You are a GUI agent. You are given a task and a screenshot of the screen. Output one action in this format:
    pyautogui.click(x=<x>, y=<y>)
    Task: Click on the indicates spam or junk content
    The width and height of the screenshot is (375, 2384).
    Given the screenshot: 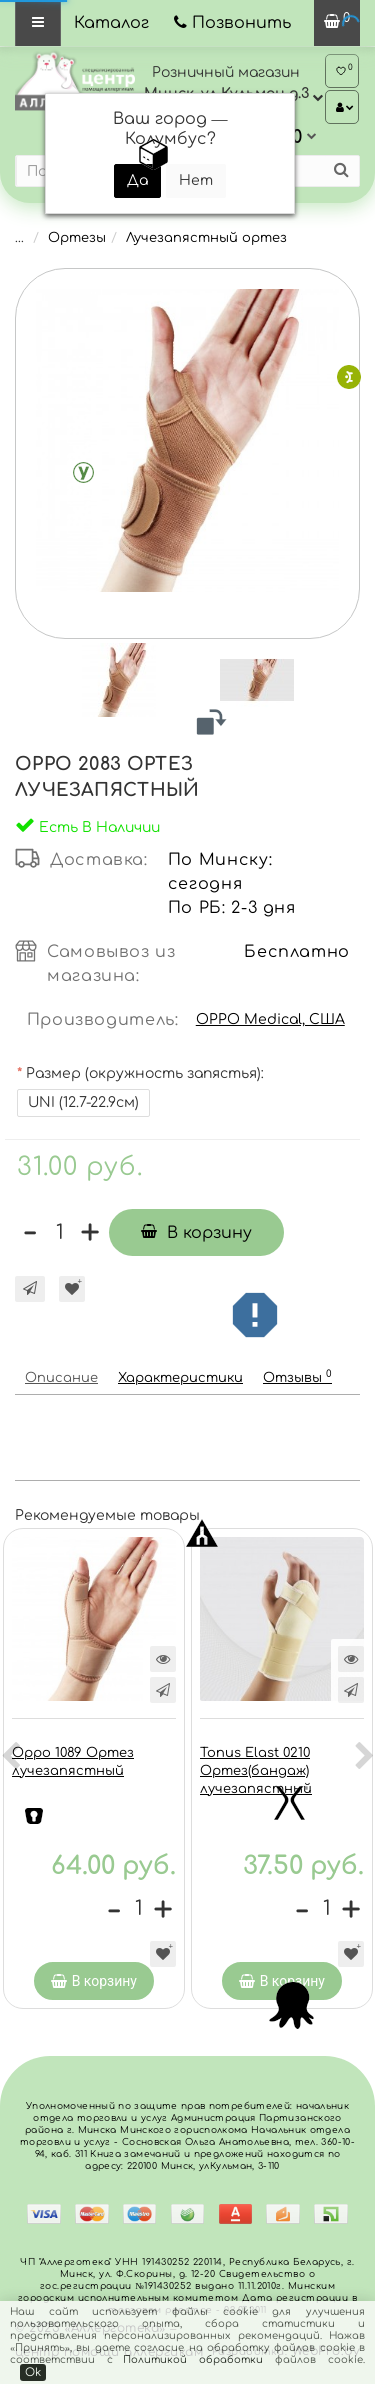 What is the action you would take?
    pyautogui.click(x=255, y=1315)
    